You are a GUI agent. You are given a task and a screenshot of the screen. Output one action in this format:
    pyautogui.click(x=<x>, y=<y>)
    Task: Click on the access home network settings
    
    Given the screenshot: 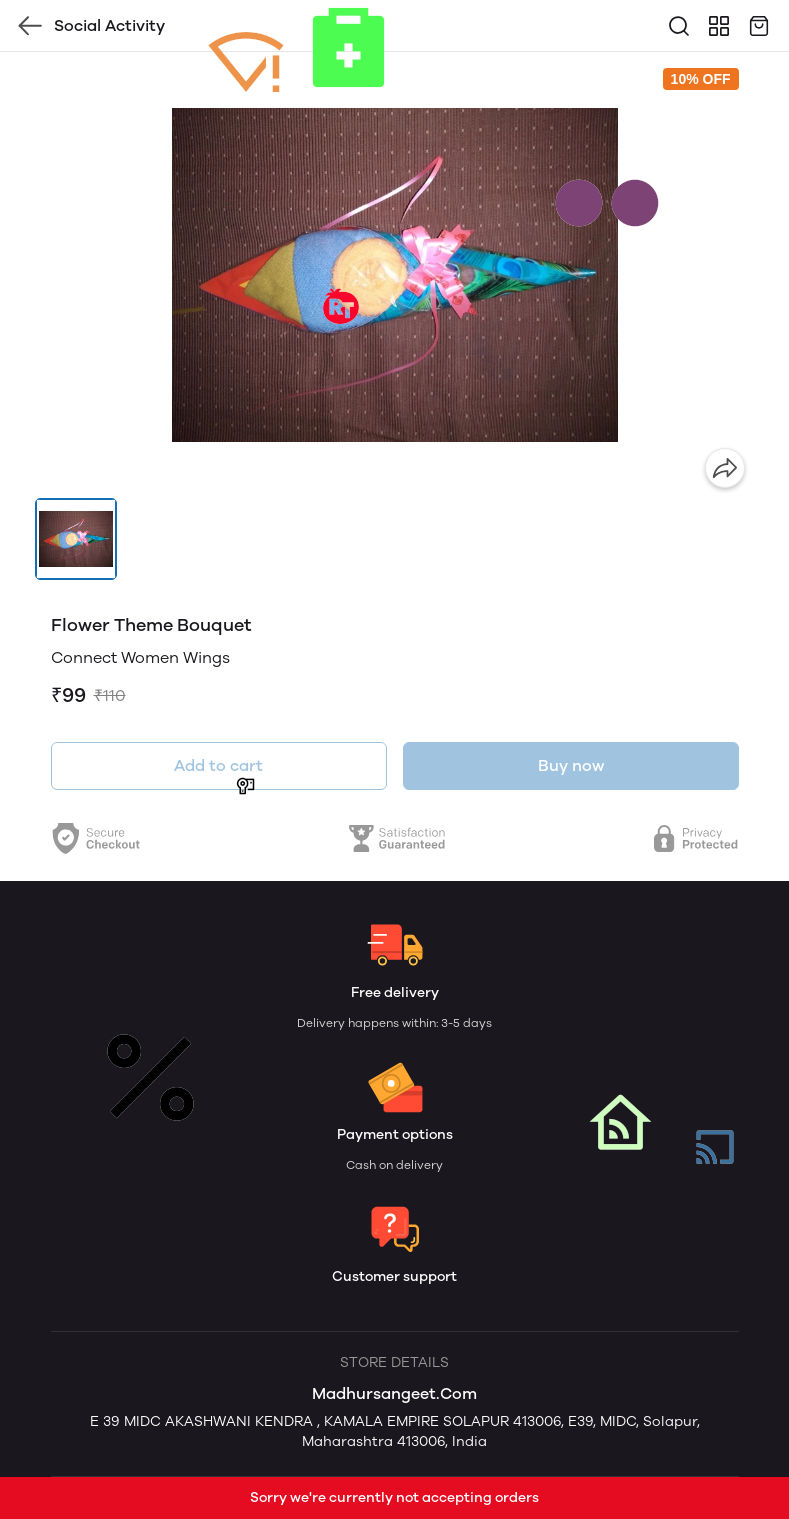 What is the action you would take?
    pyautogui.click(x=620, y=1124)
    